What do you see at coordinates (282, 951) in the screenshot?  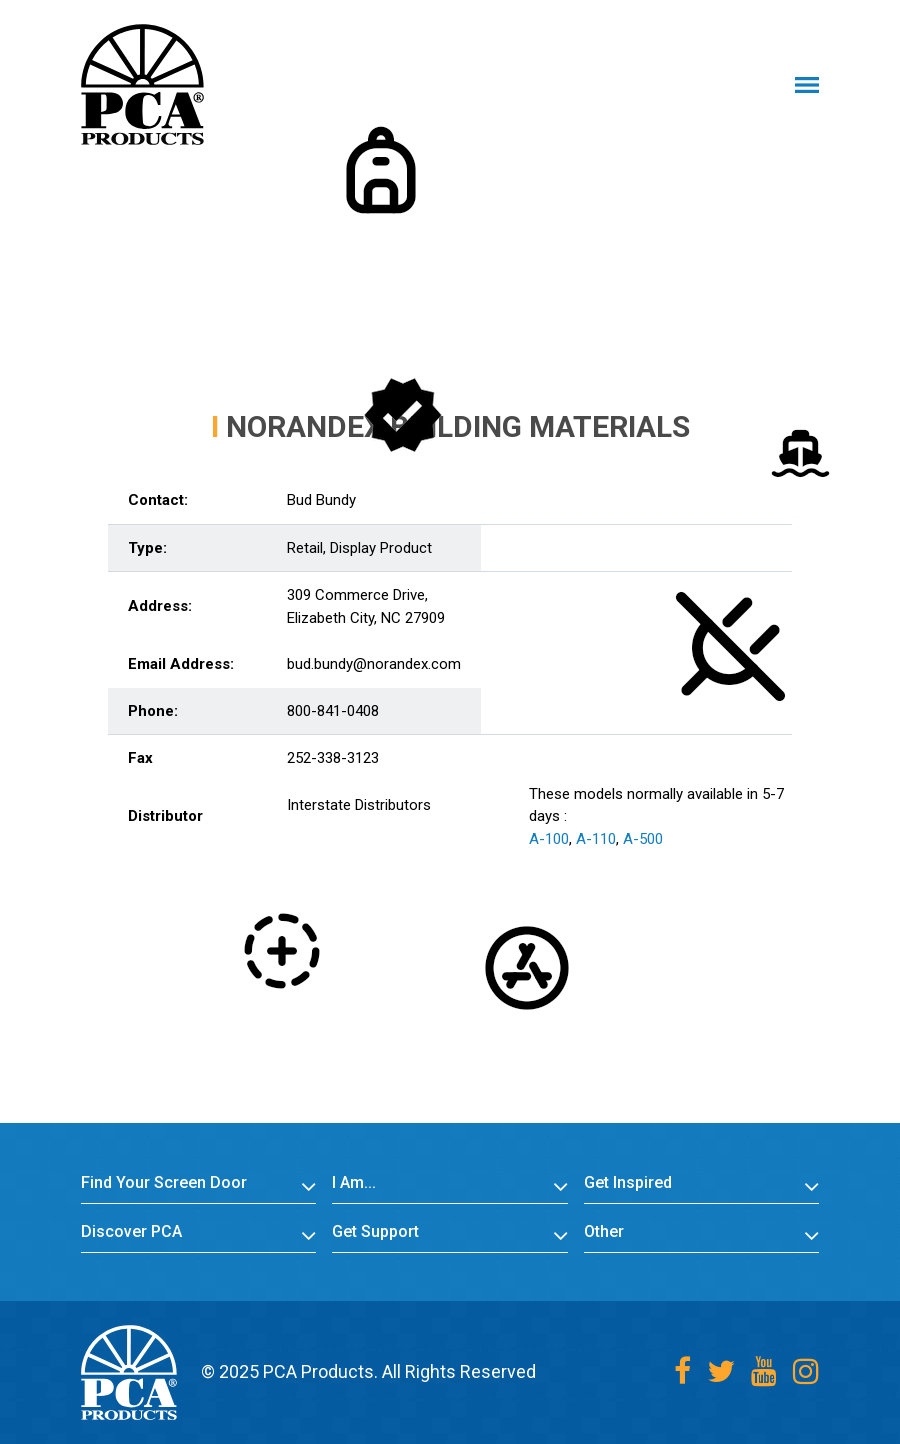 I see `add a new item or element` at bounding box center [282, 951].